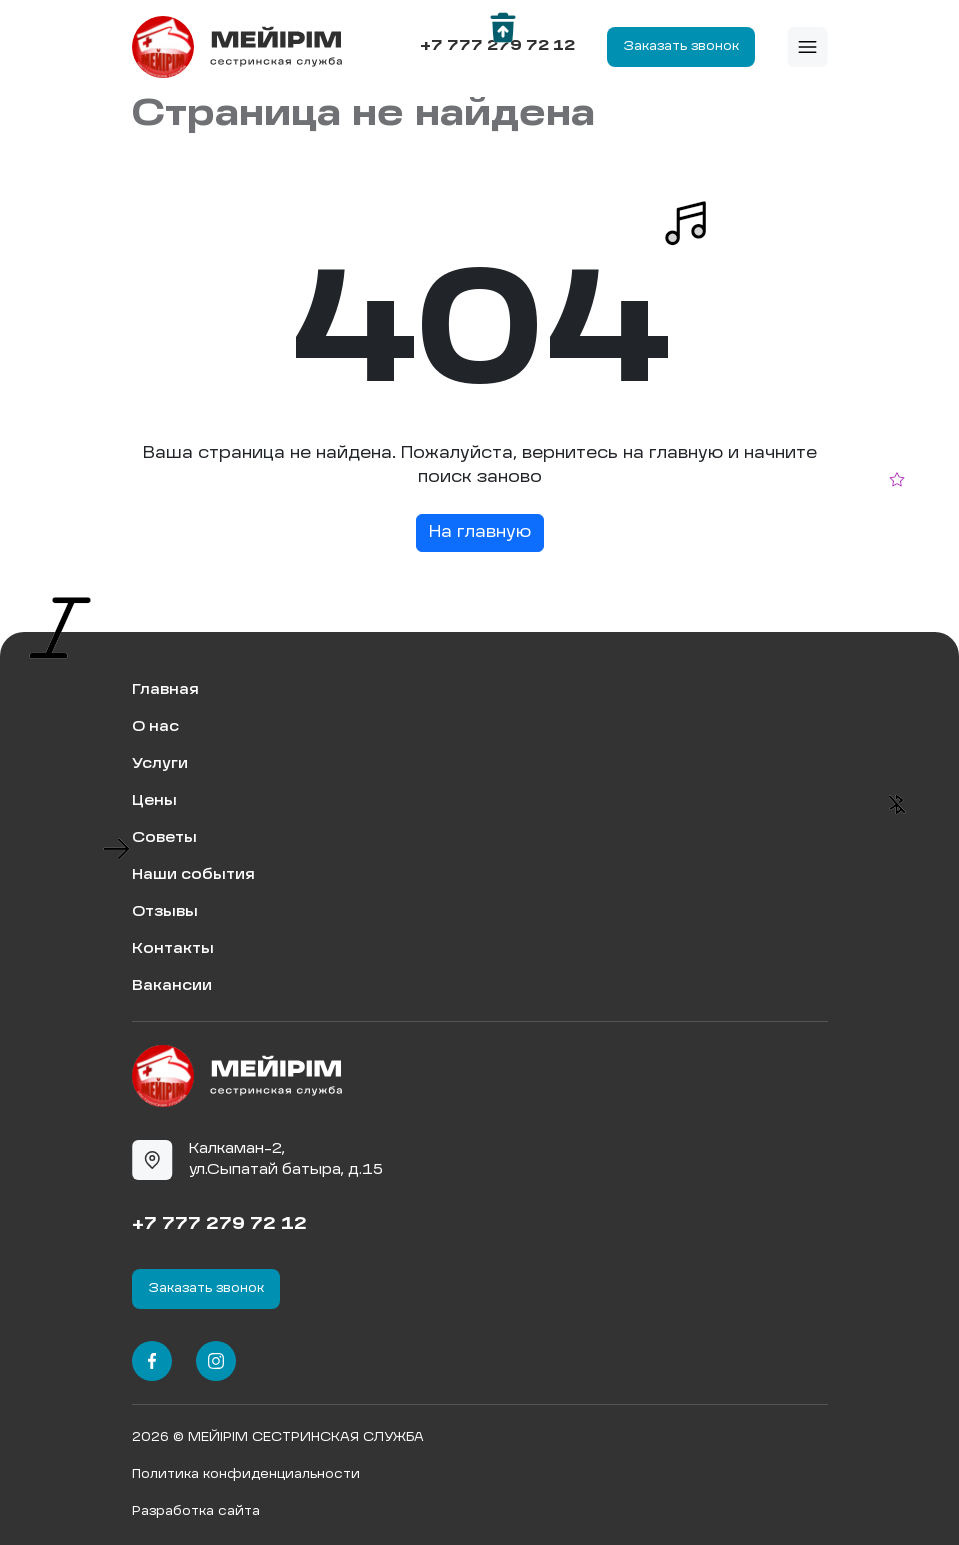 This screenshot has height=1545, width=959. Describe the element at coordinates (116, 848) in the screenshot. I see `navigate to the next item or page` at that location.